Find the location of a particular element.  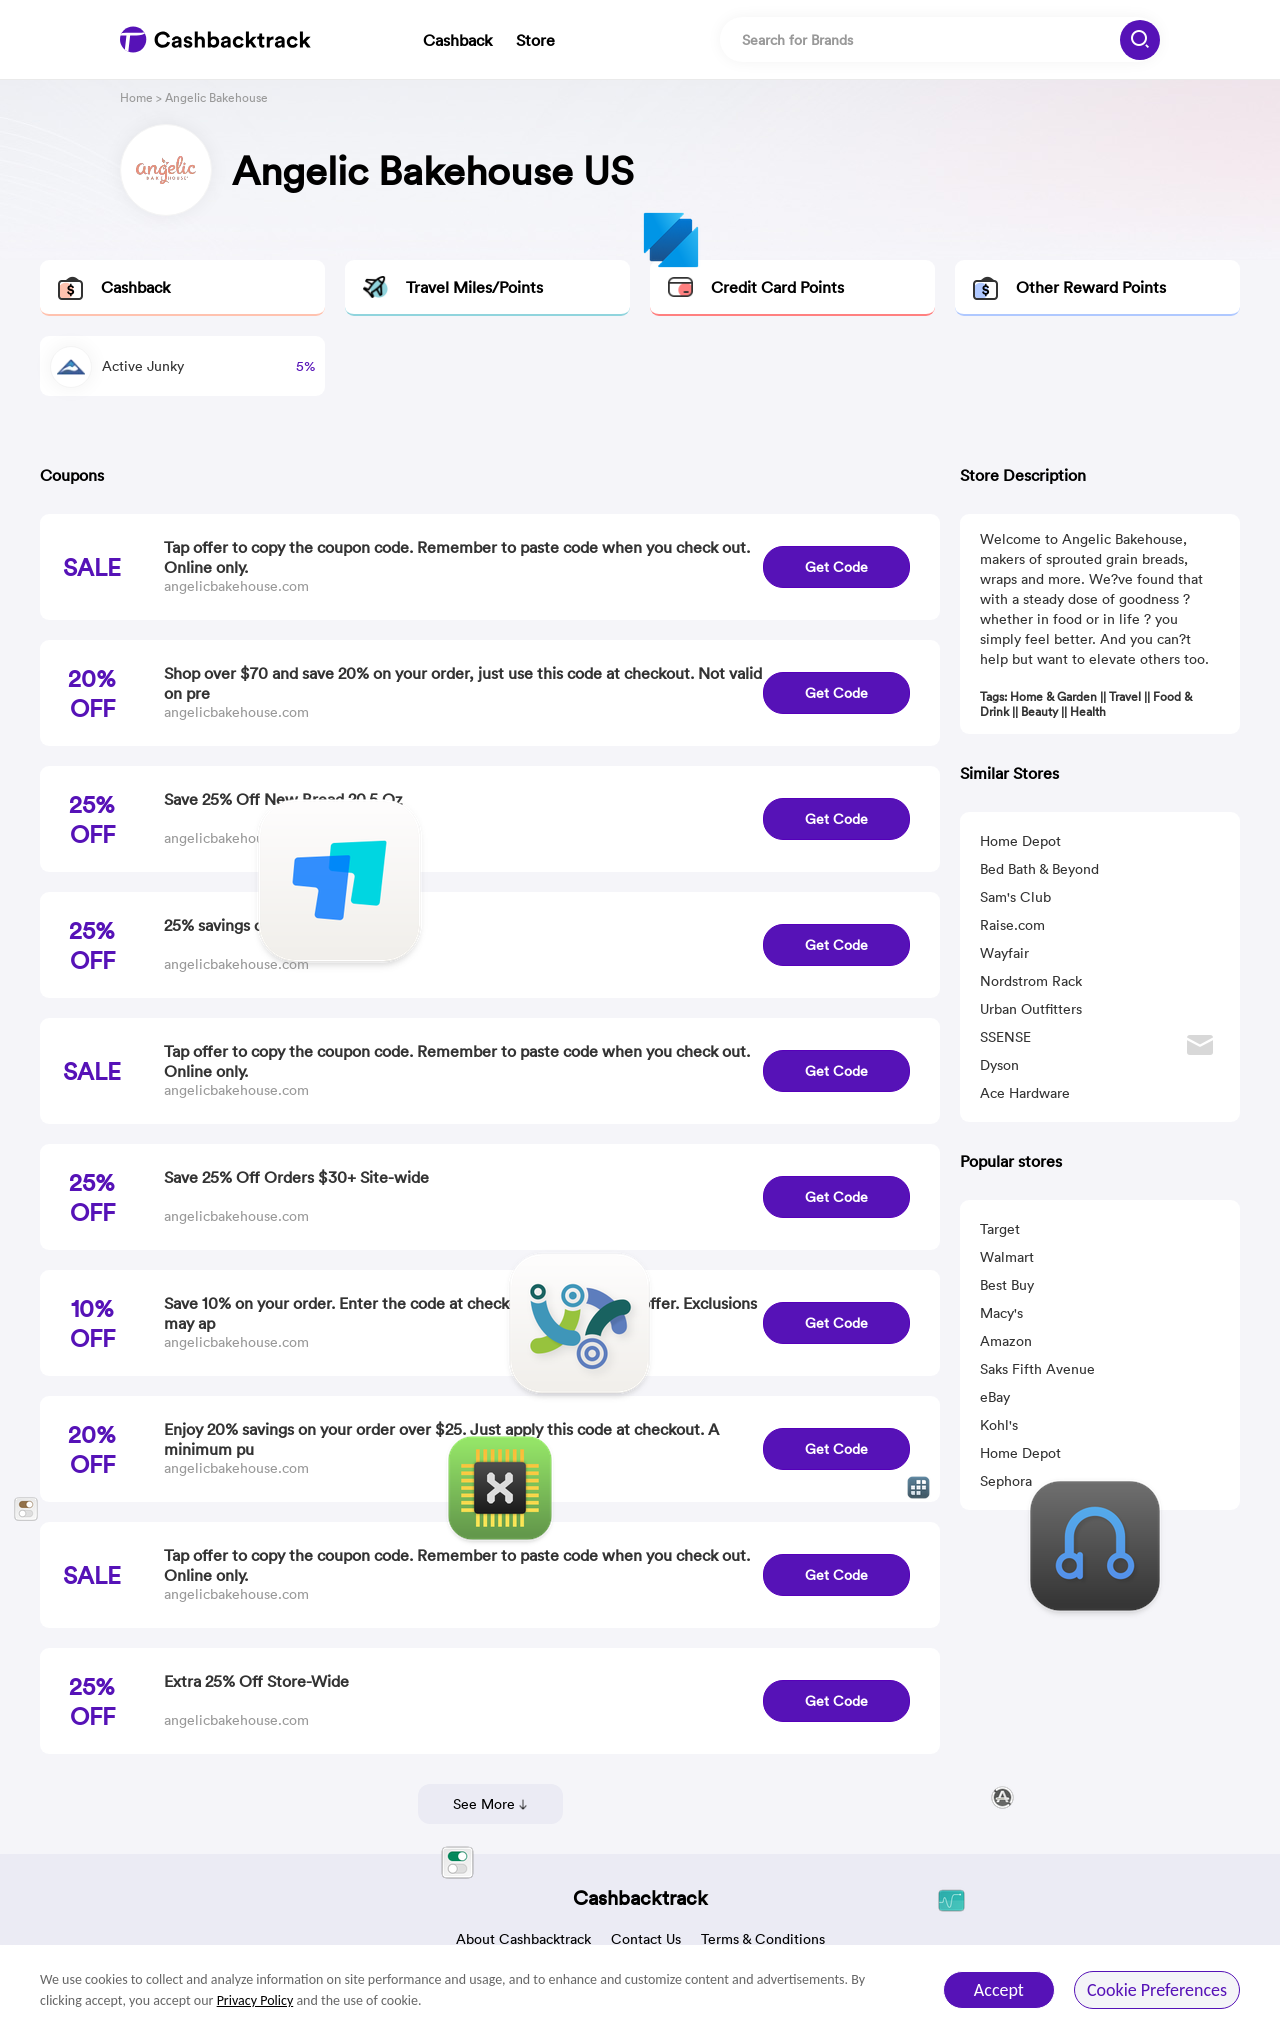

open unity tweak tool to customize desktop settings is located at coordinates (457, 1862).